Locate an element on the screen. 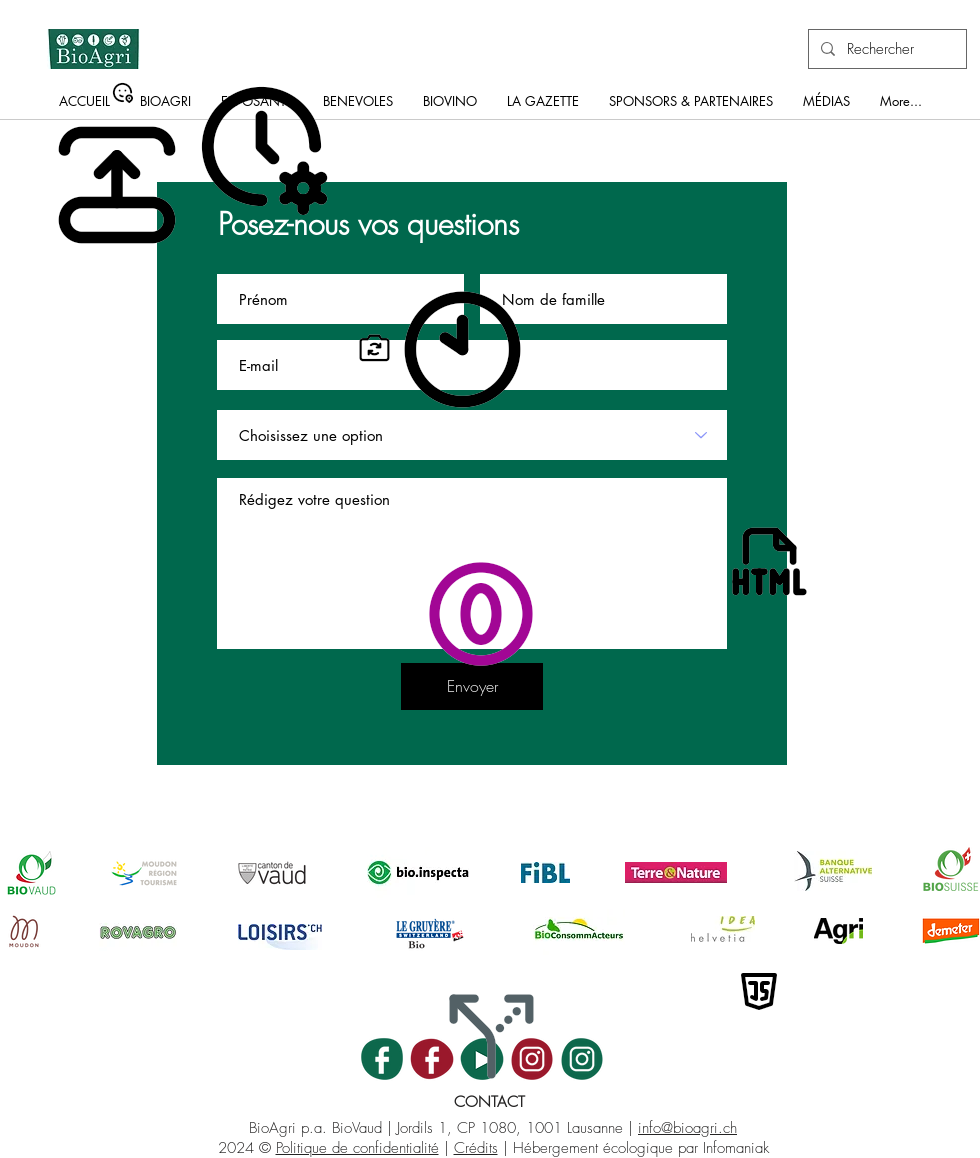  access time or clock settings is located at coordinates (261, 146).